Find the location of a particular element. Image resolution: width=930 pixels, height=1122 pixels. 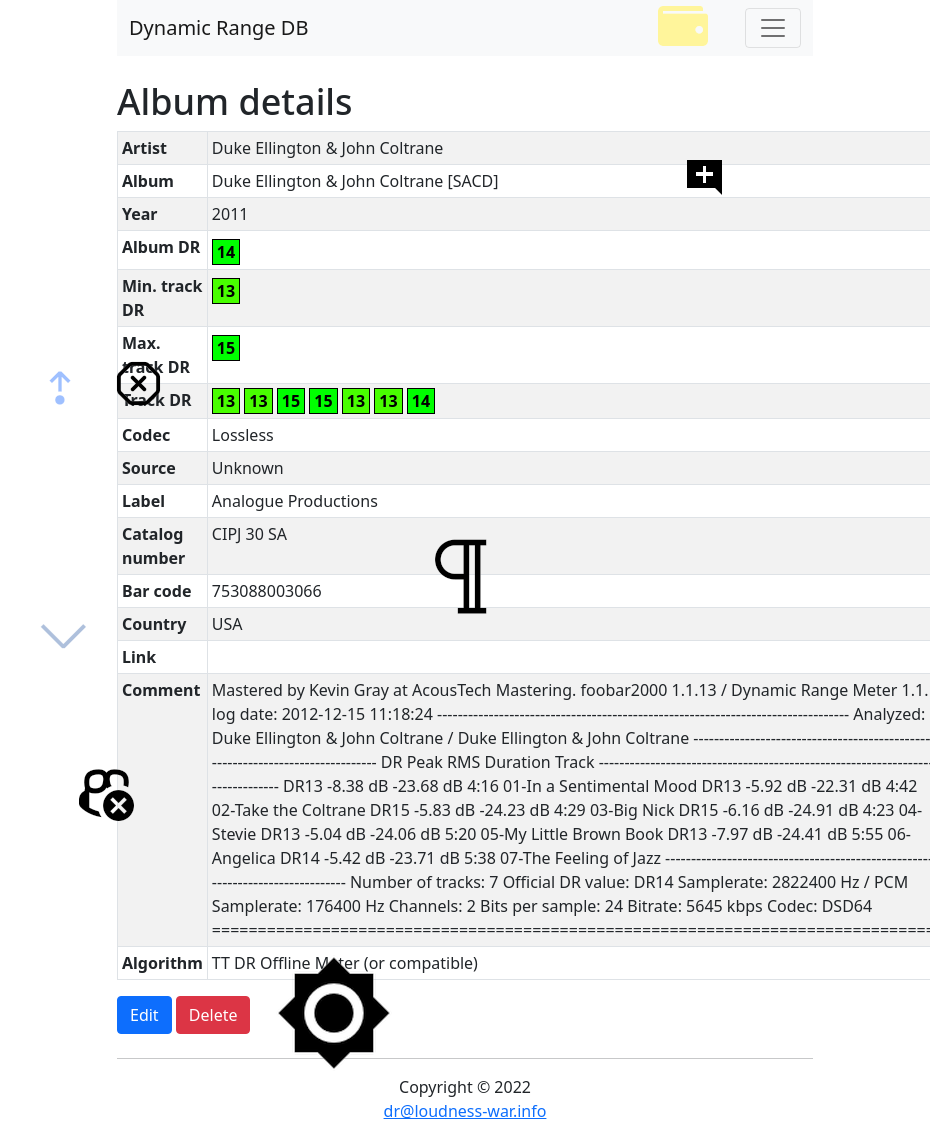

access your wallet or payment methods is located at coordinates (683, 26).